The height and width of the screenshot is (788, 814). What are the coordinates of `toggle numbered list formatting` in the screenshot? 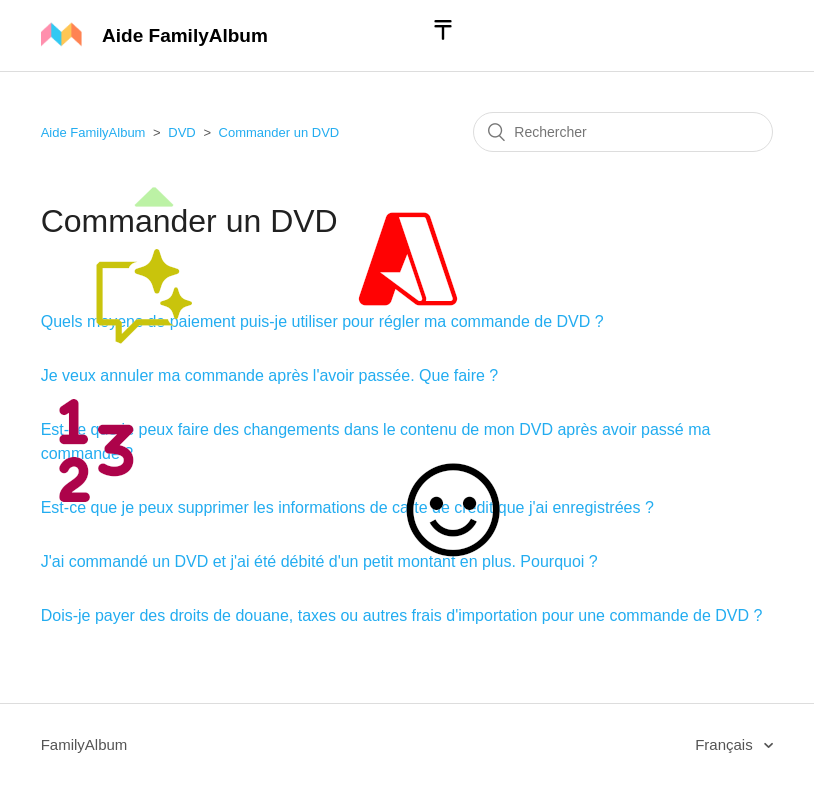 It's located at (91, 450).